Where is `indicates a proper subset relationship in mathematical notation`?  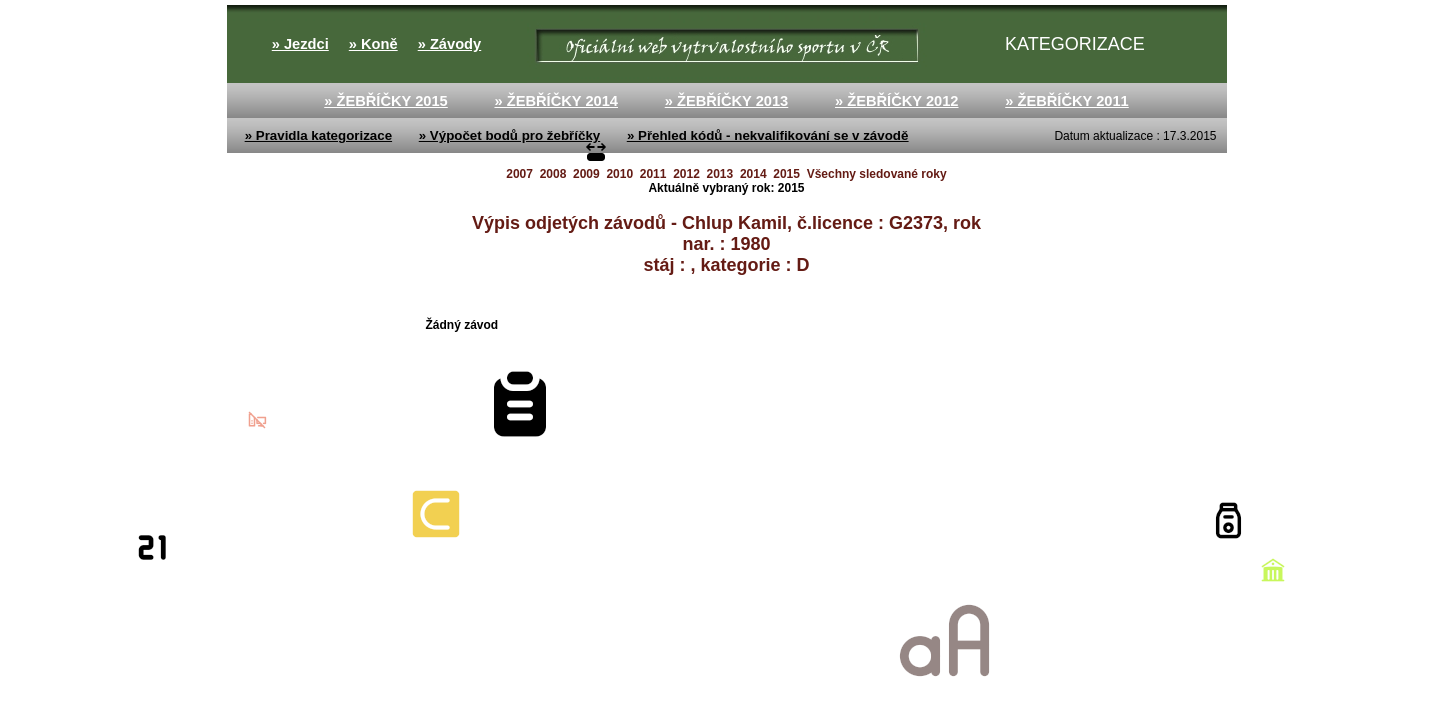
indicates a proper subset relationship in mathematical notation is located at coordinates (436, 514).